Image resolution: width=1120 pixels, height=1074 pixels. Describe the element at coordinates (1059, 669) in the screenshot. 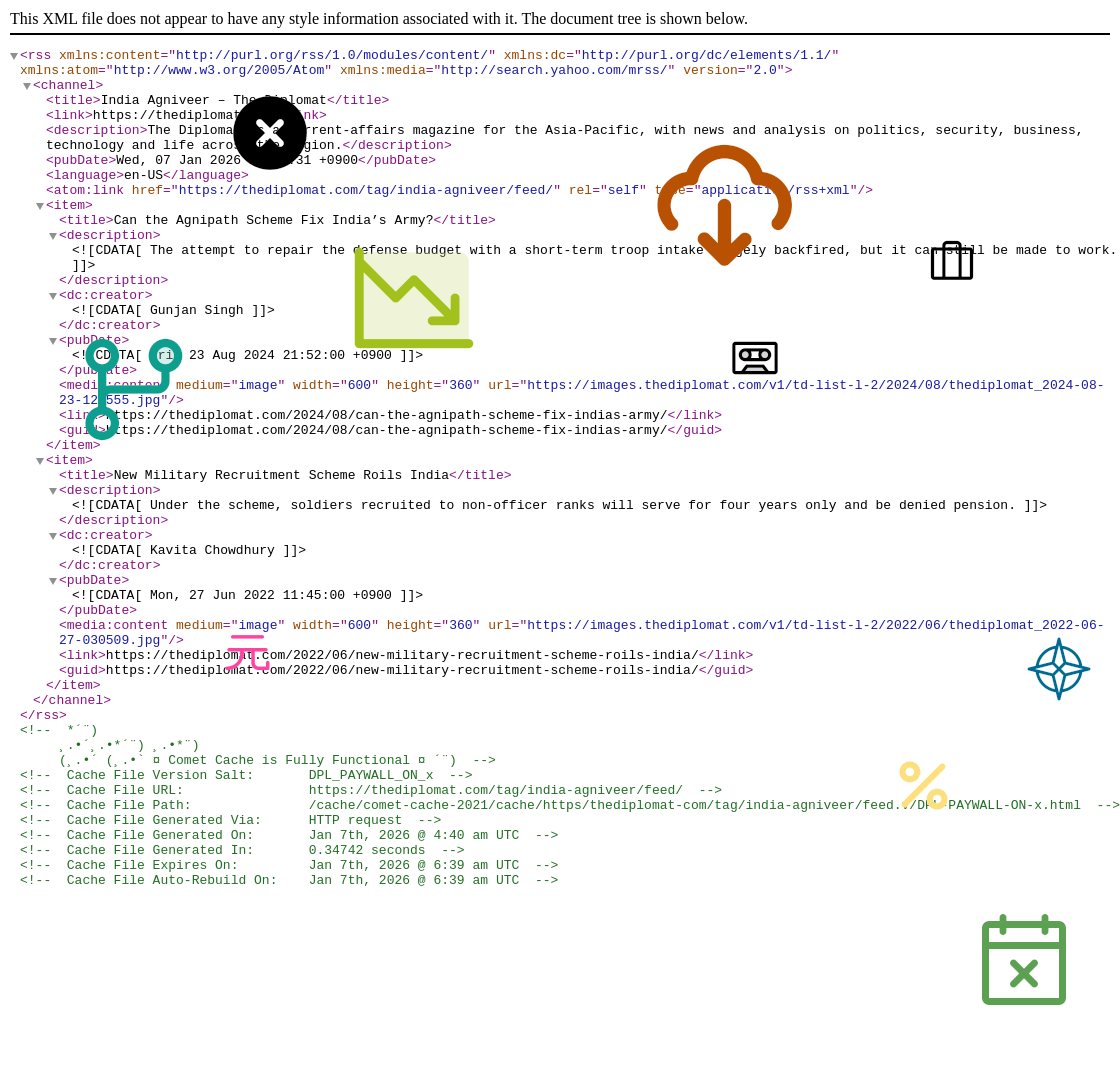

I see `access navigation or orientation tools` at that location.